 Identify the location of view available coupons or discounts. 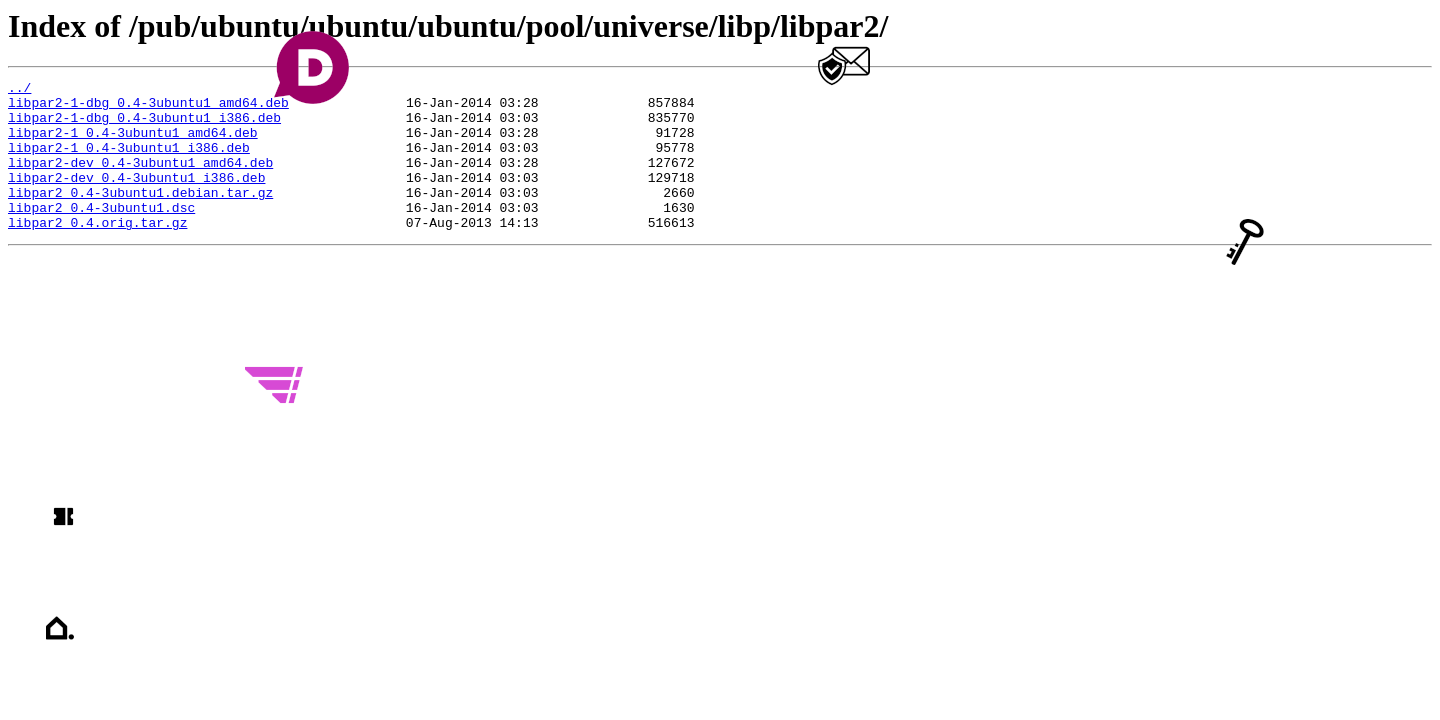
(63, 516).